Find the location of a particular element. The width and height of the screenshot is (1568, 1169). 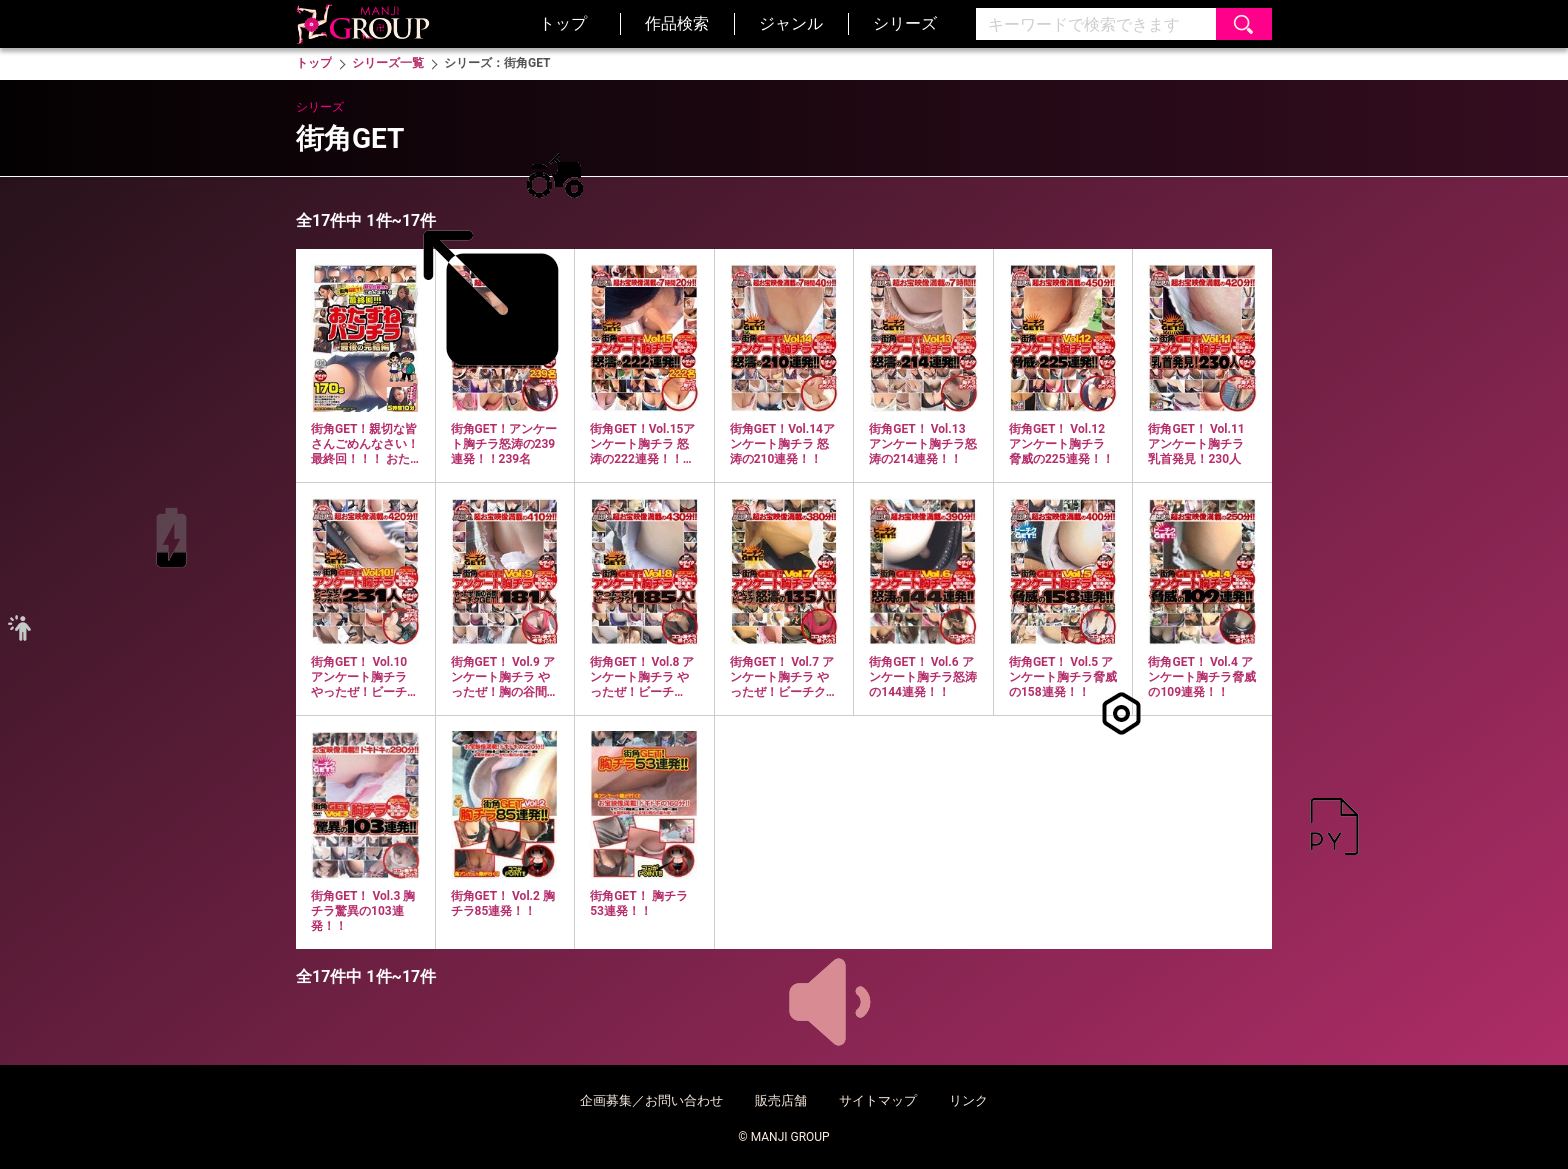

access agricultural or farming features is located at coordinates (555, 177).